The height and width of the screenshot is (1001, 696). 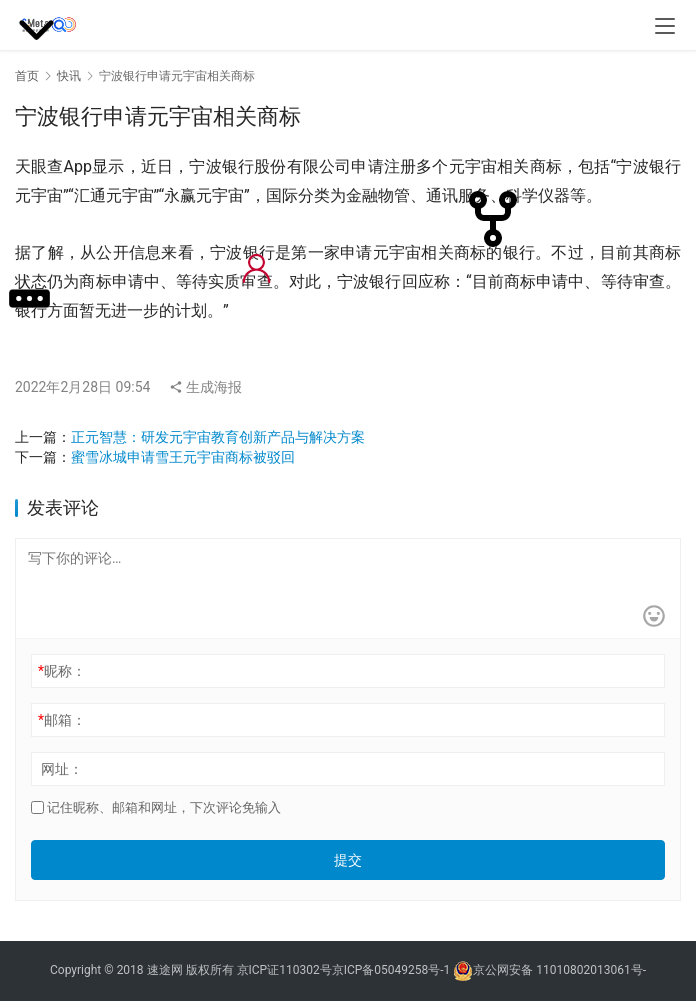 I want to click on expand a dropdown menu or collapsible section, so click(x=36, y=30).